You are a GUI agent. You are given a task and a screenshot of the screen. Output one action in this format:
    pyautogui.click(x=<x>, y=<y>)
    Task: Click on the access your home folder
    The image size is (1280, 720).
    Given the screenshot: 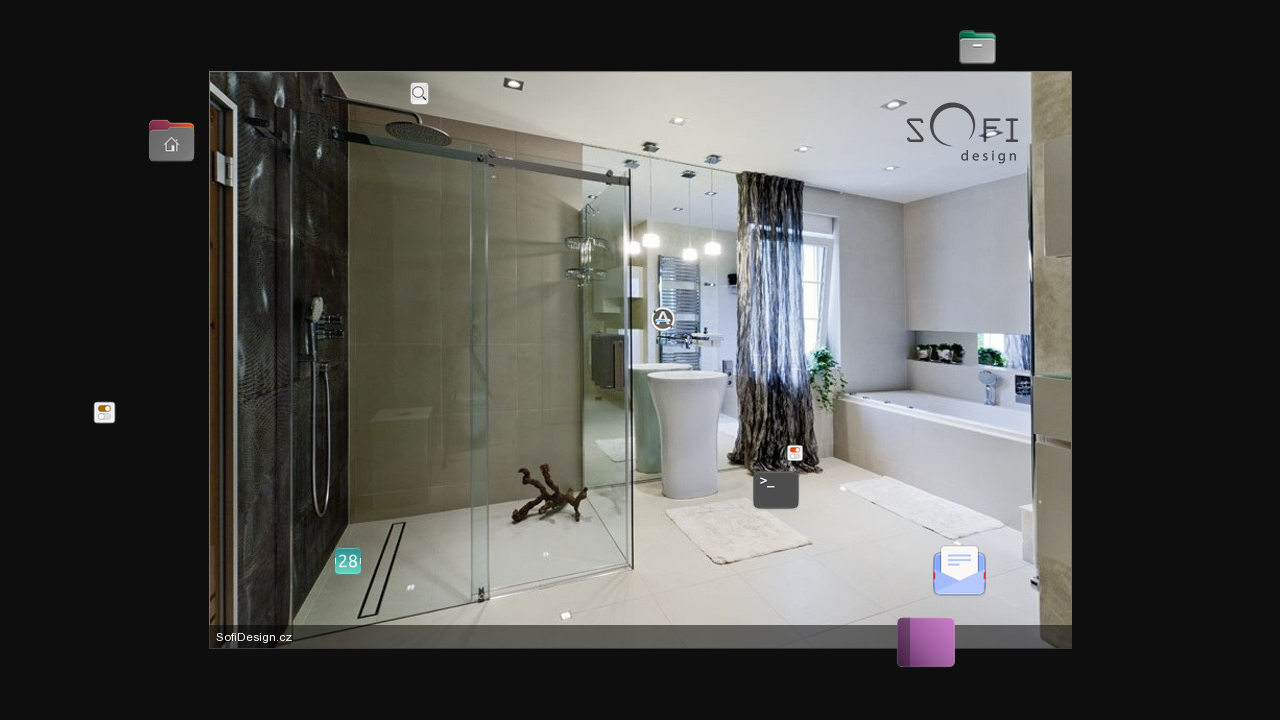 What is the action you would take?
    pyautogui.click(x=171, y=140)
    